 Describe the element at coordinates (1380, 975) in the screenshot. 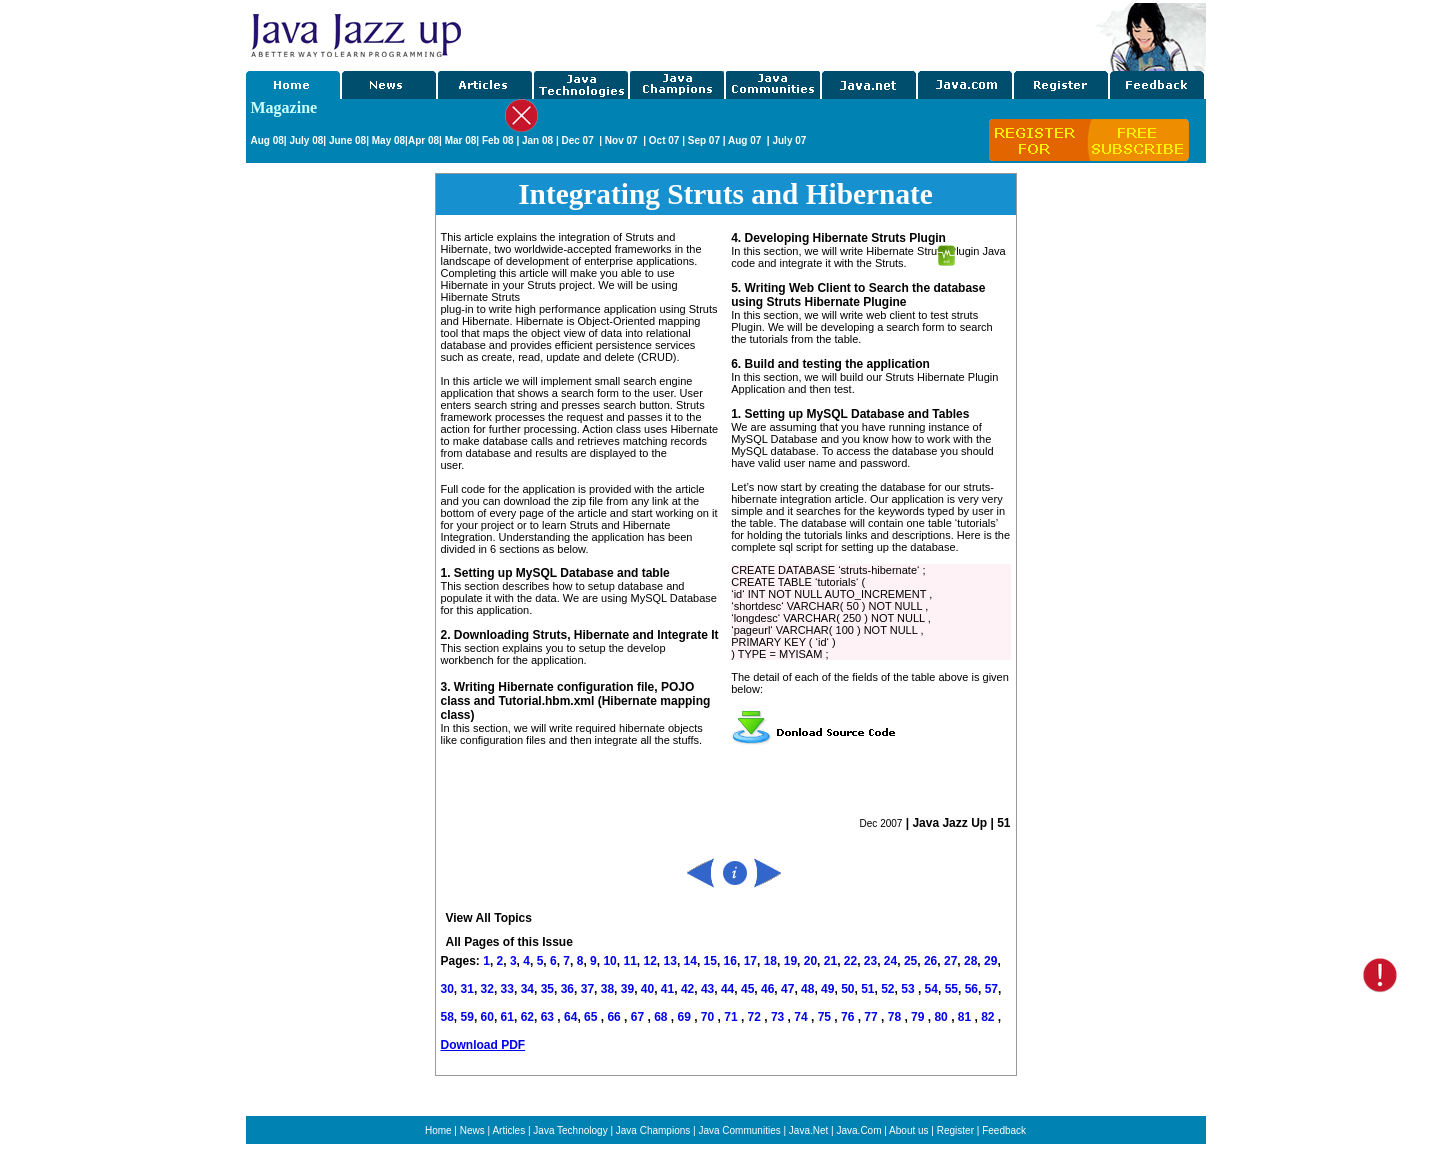

I see `indicates an important or urgent notification` at that location.